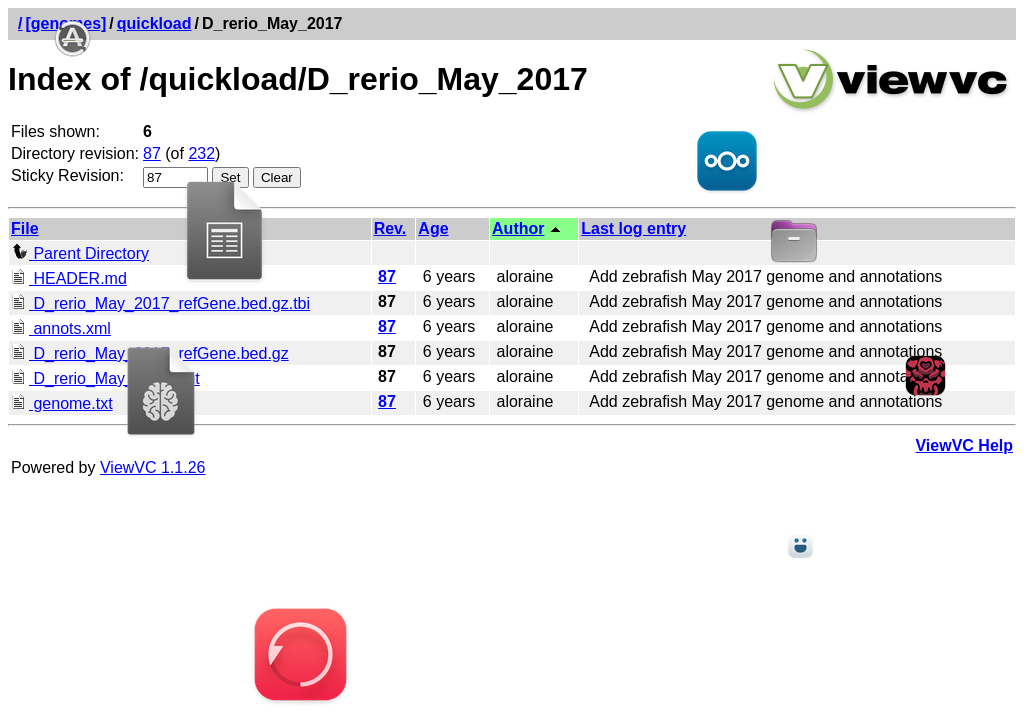 This screenshot has height=720, width=1024. Describe the element at coordinates (161, 391) in the screenshot. I see `a DICOM medical imaging file` at that location.